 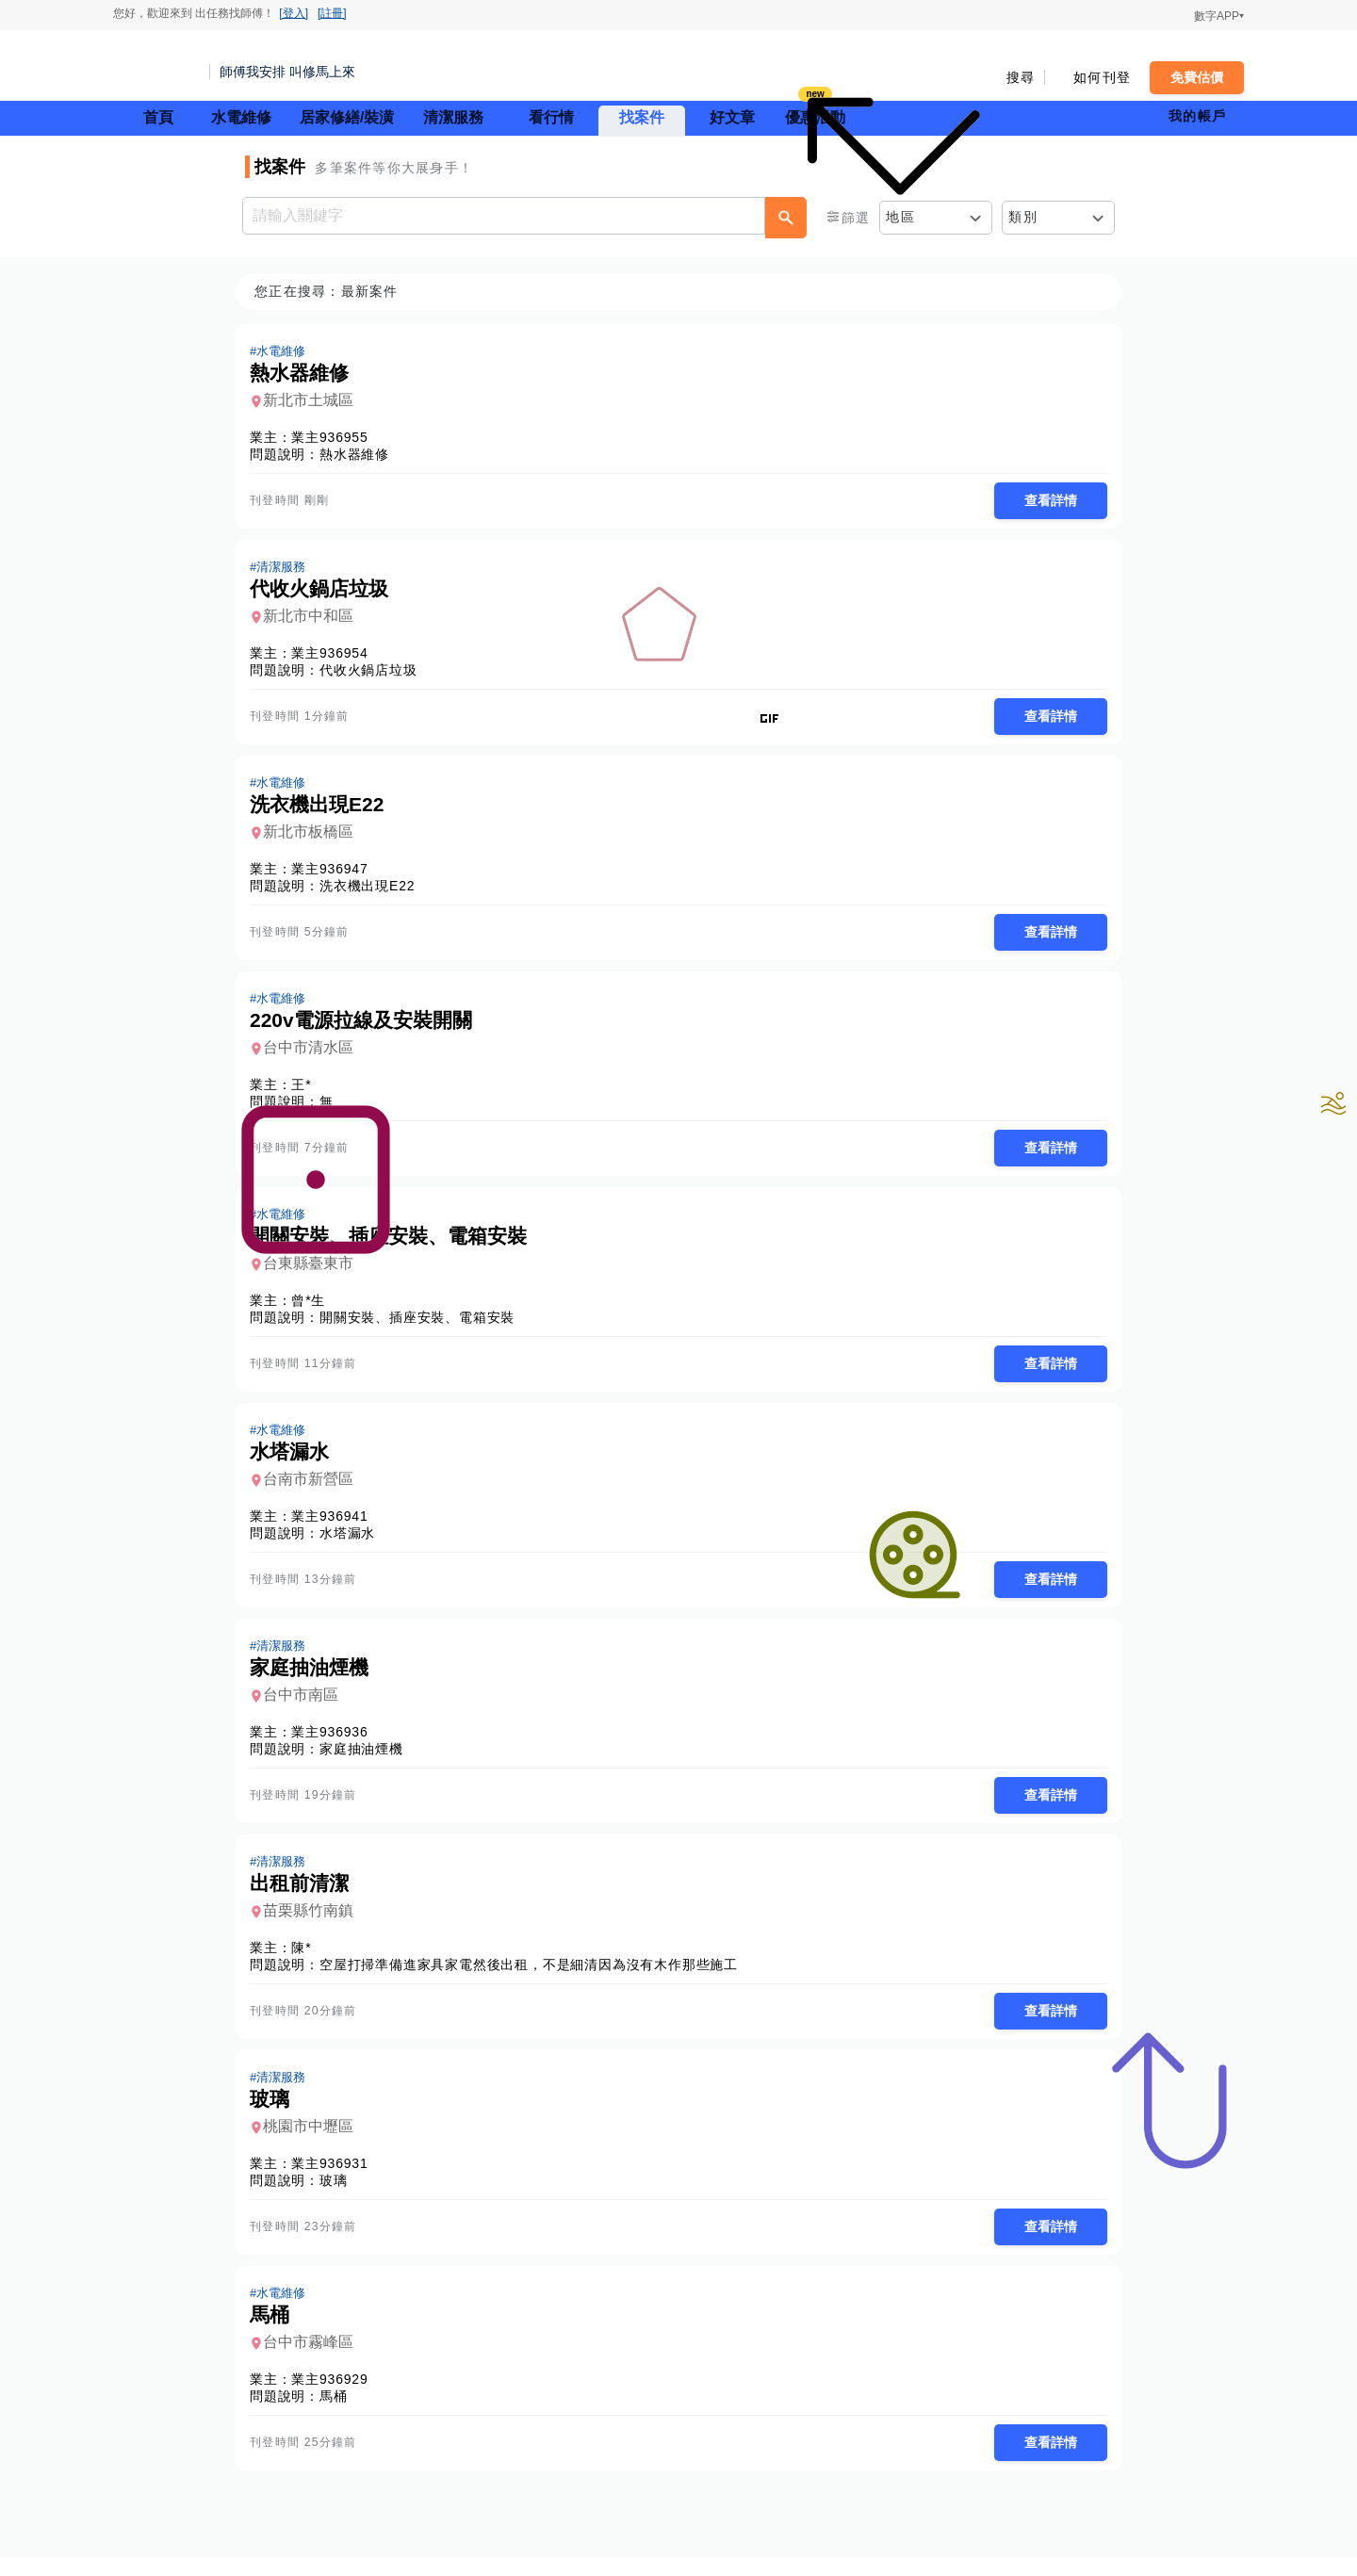 What do you see at coordinates (913, 1555) in the screenshot?
I see `browse video or movie content` at bounding box center [913, 1555].